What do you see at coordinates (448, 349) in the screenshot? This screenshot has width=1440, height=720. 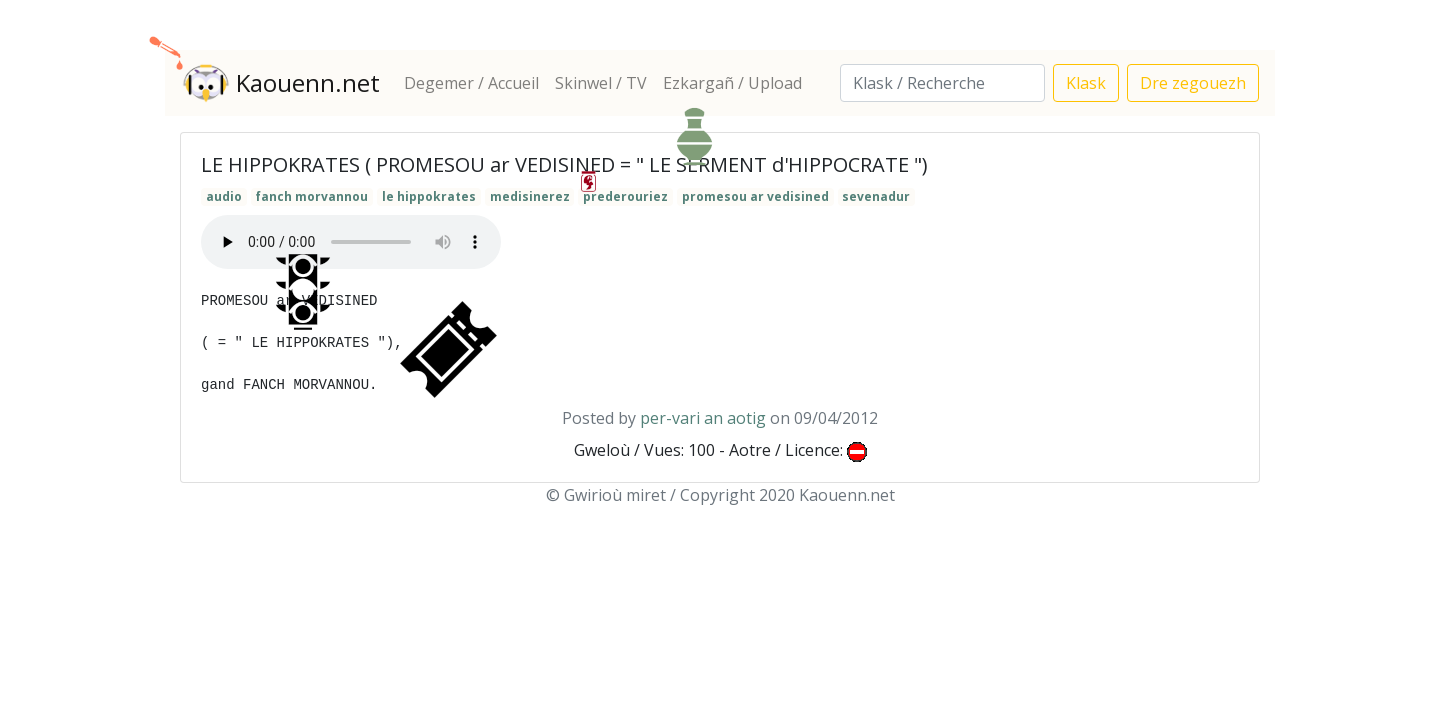 I see `view your tickets or passes` at bounding box center [448, 349].